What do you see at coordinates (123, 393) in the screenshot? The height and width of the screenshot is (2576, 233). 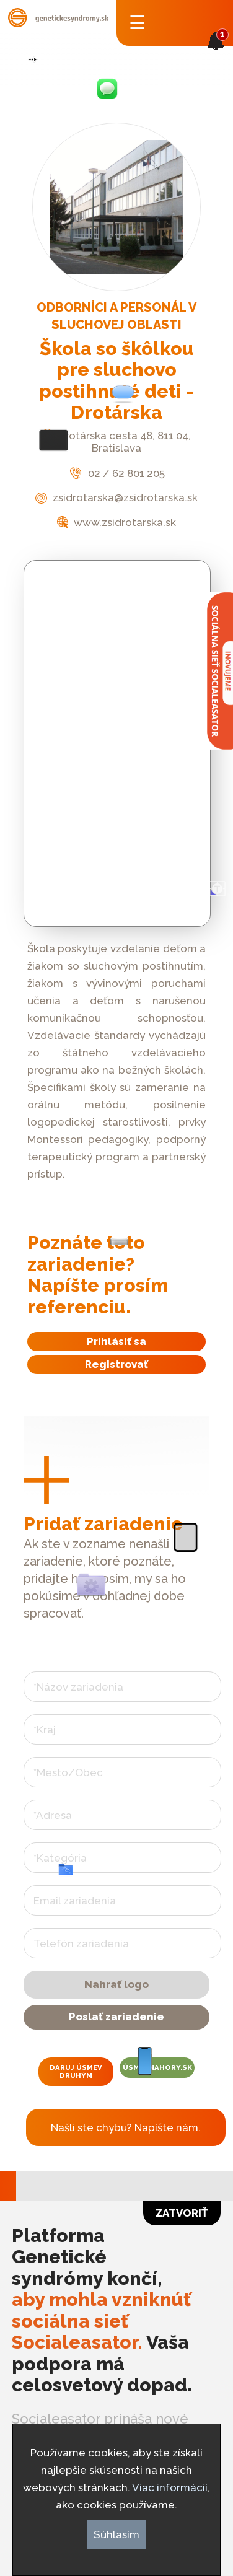 I see `add or manage labels for items` at bounding box center [123, 393].